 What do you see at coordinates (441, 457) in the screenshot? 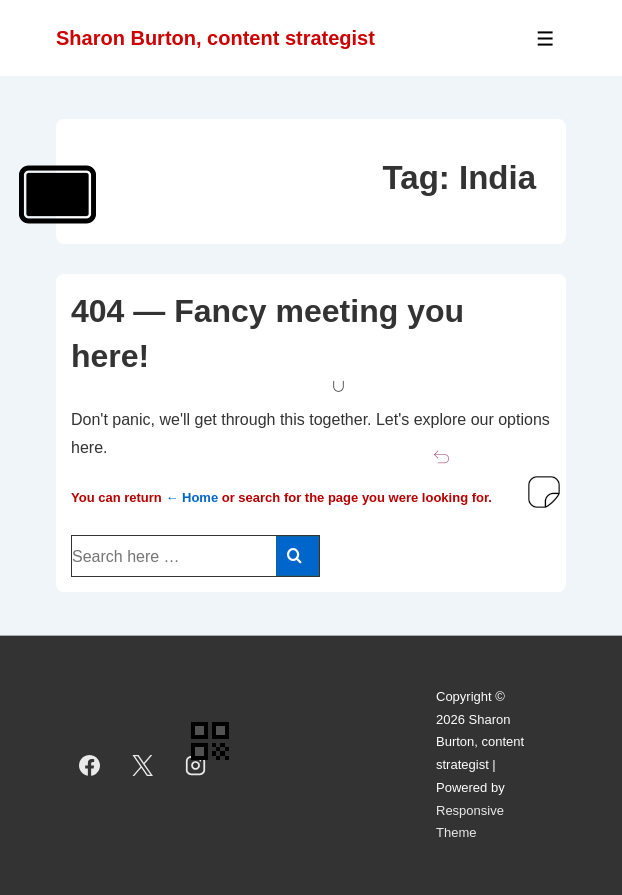
I see `undo previous action` at bounding box center [441, 457].